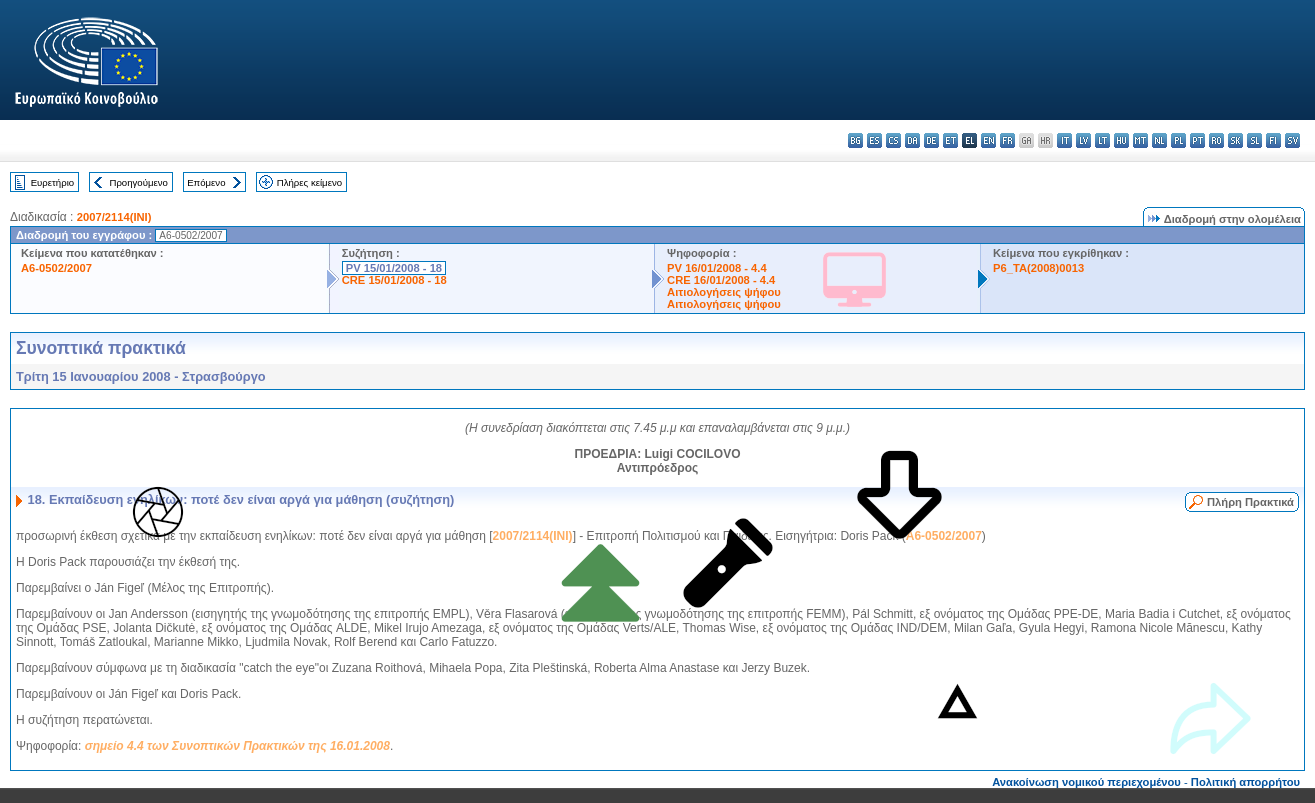 Image resolution: width=1315 pixels, height=803 pixels. I want to click on unverified function breakpoint in debug mode, so click(957, 703).